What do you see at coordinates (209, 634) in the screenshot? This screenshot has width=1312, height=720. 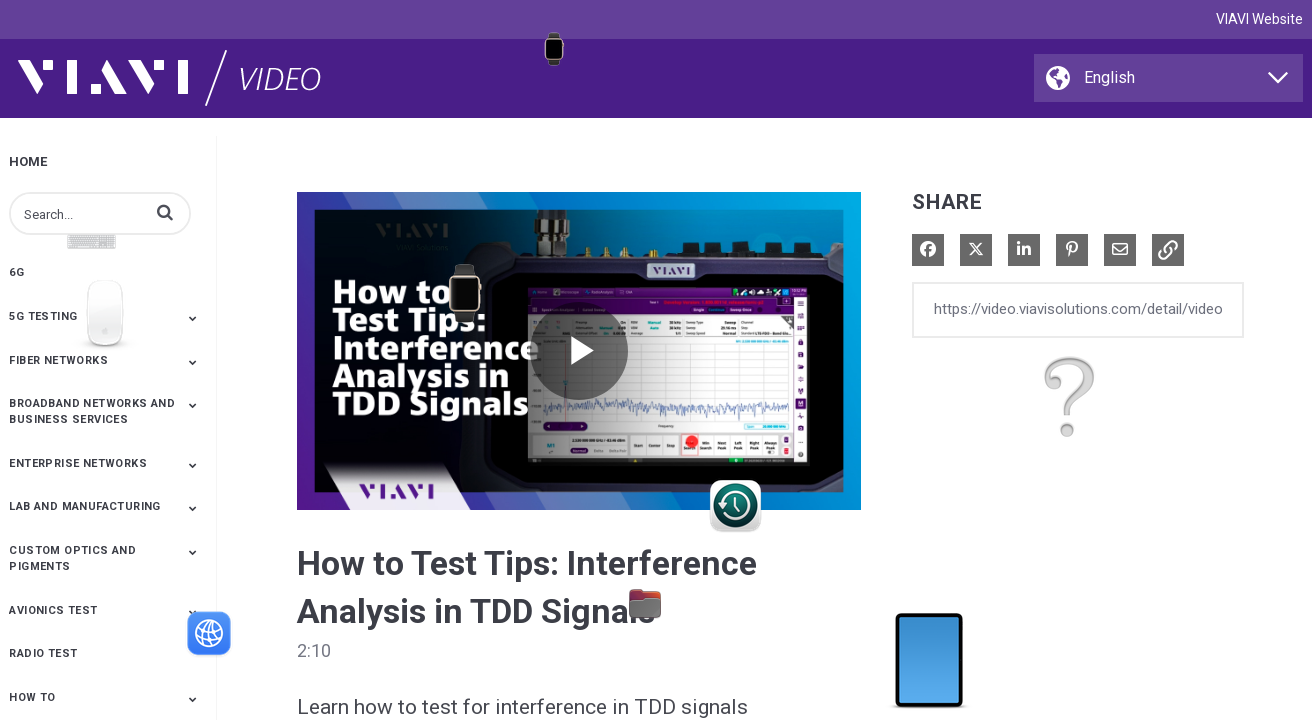 I see `manage web apps and browser-based applications` at bounding box center [209, 634].